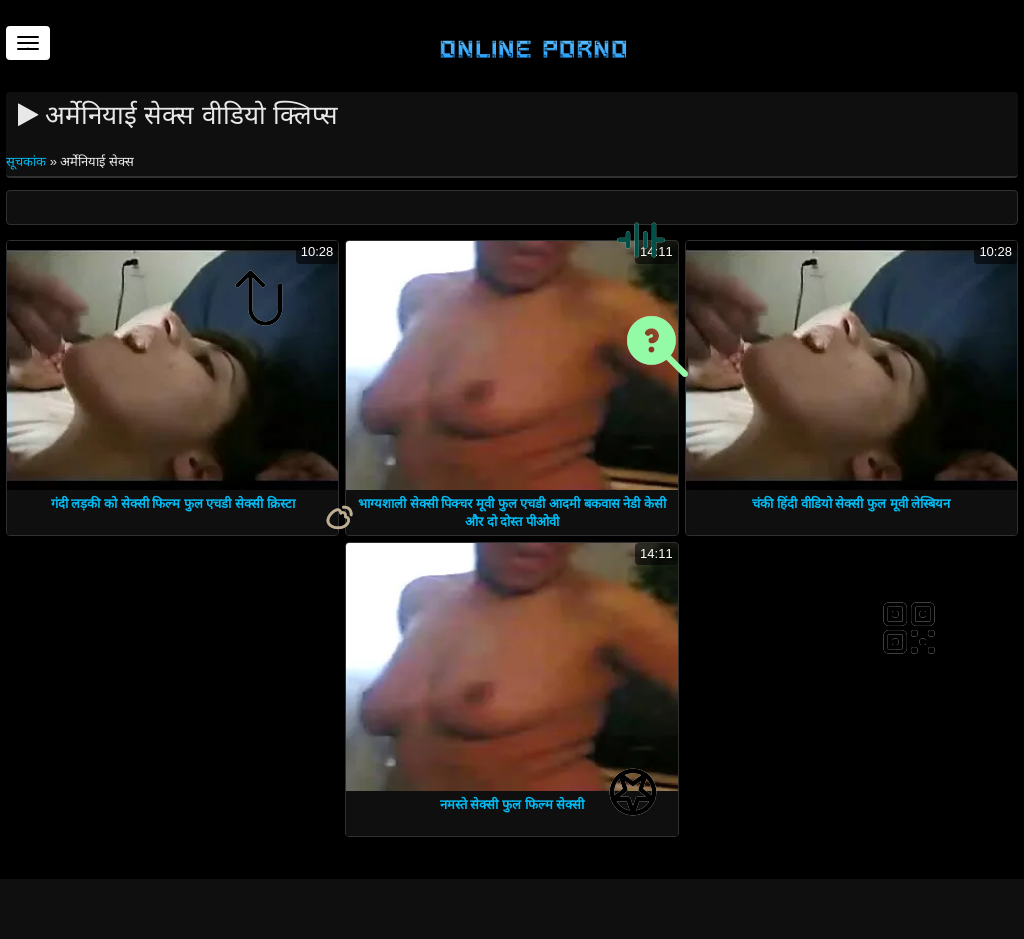  I want to click on view battery circuit or power connection status, so click(641, 240).